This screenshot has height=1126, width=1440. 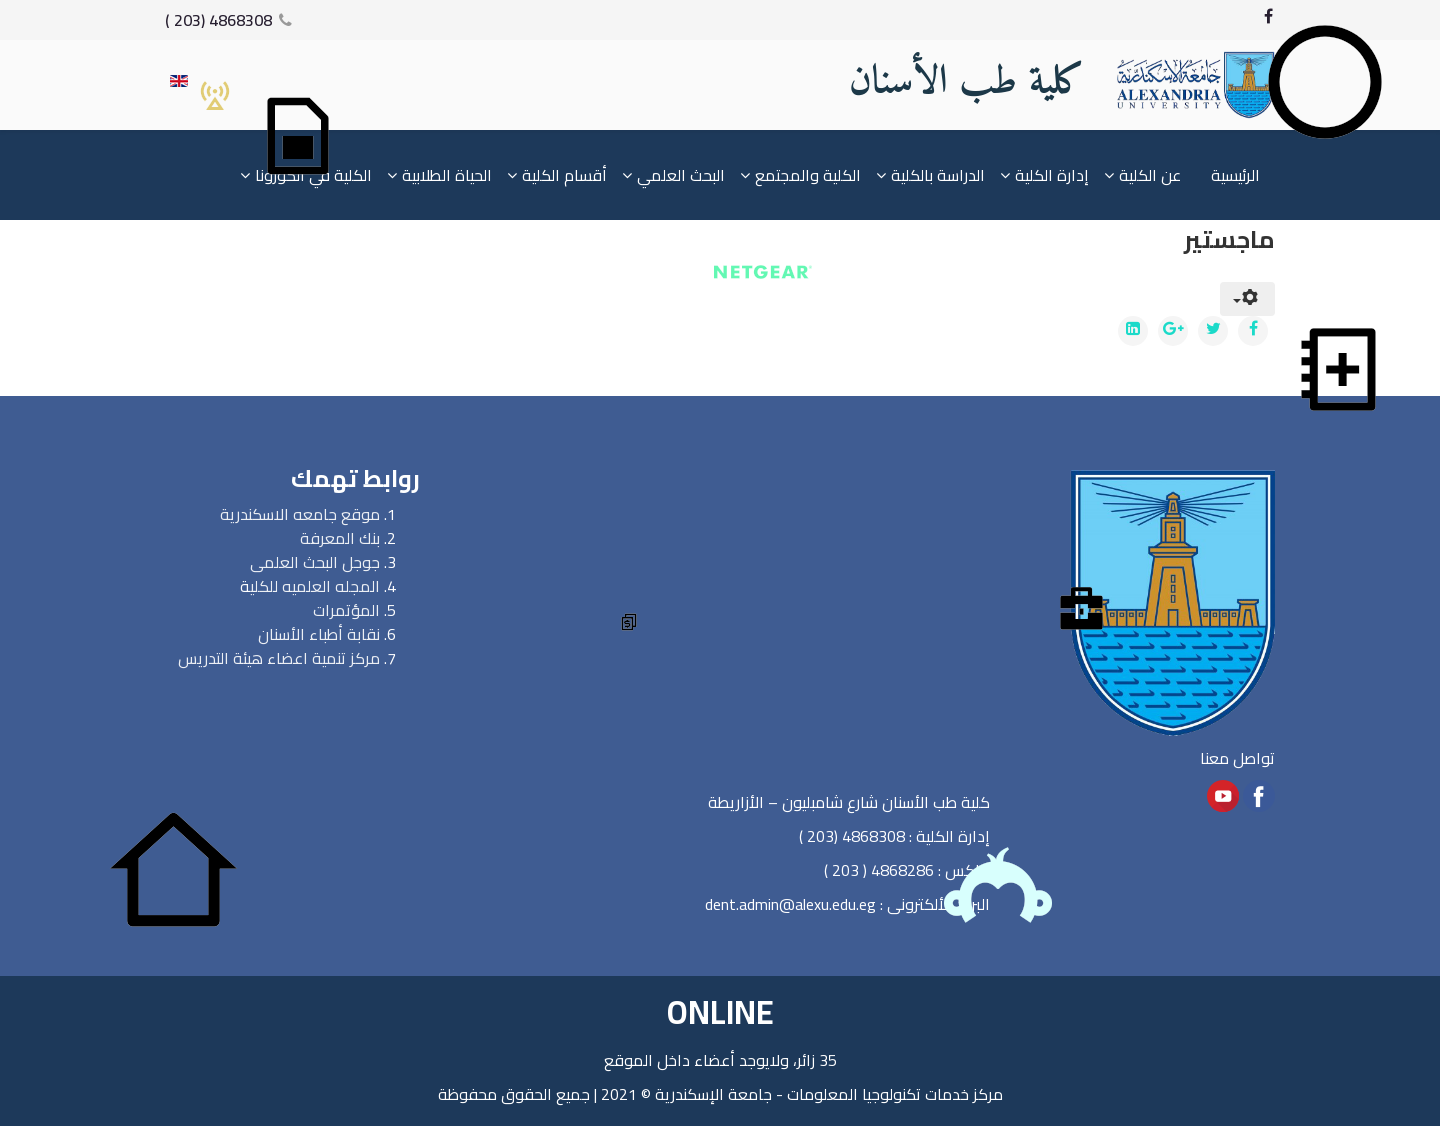 I want to click on open SurveyMonkey app, so click(x=998, y=885).